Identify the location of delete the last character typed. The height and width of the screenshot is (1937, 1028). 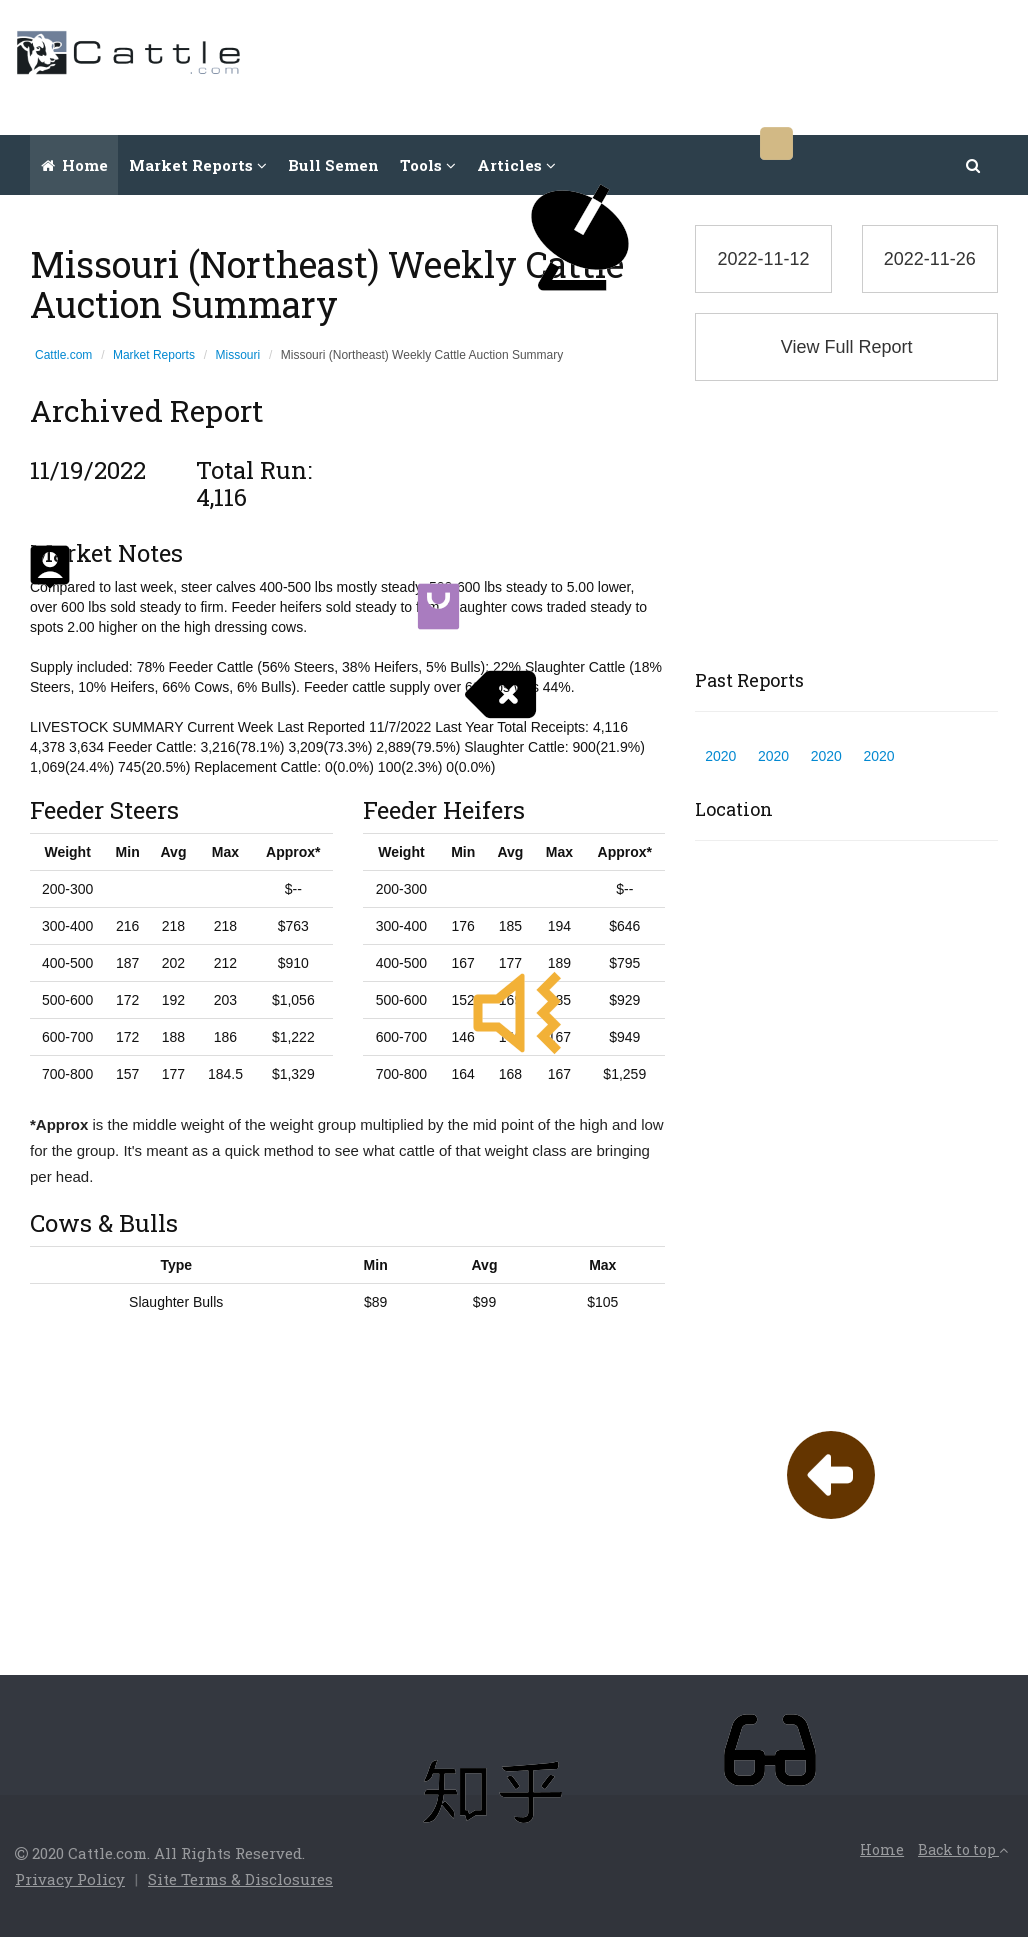
(504, 694).